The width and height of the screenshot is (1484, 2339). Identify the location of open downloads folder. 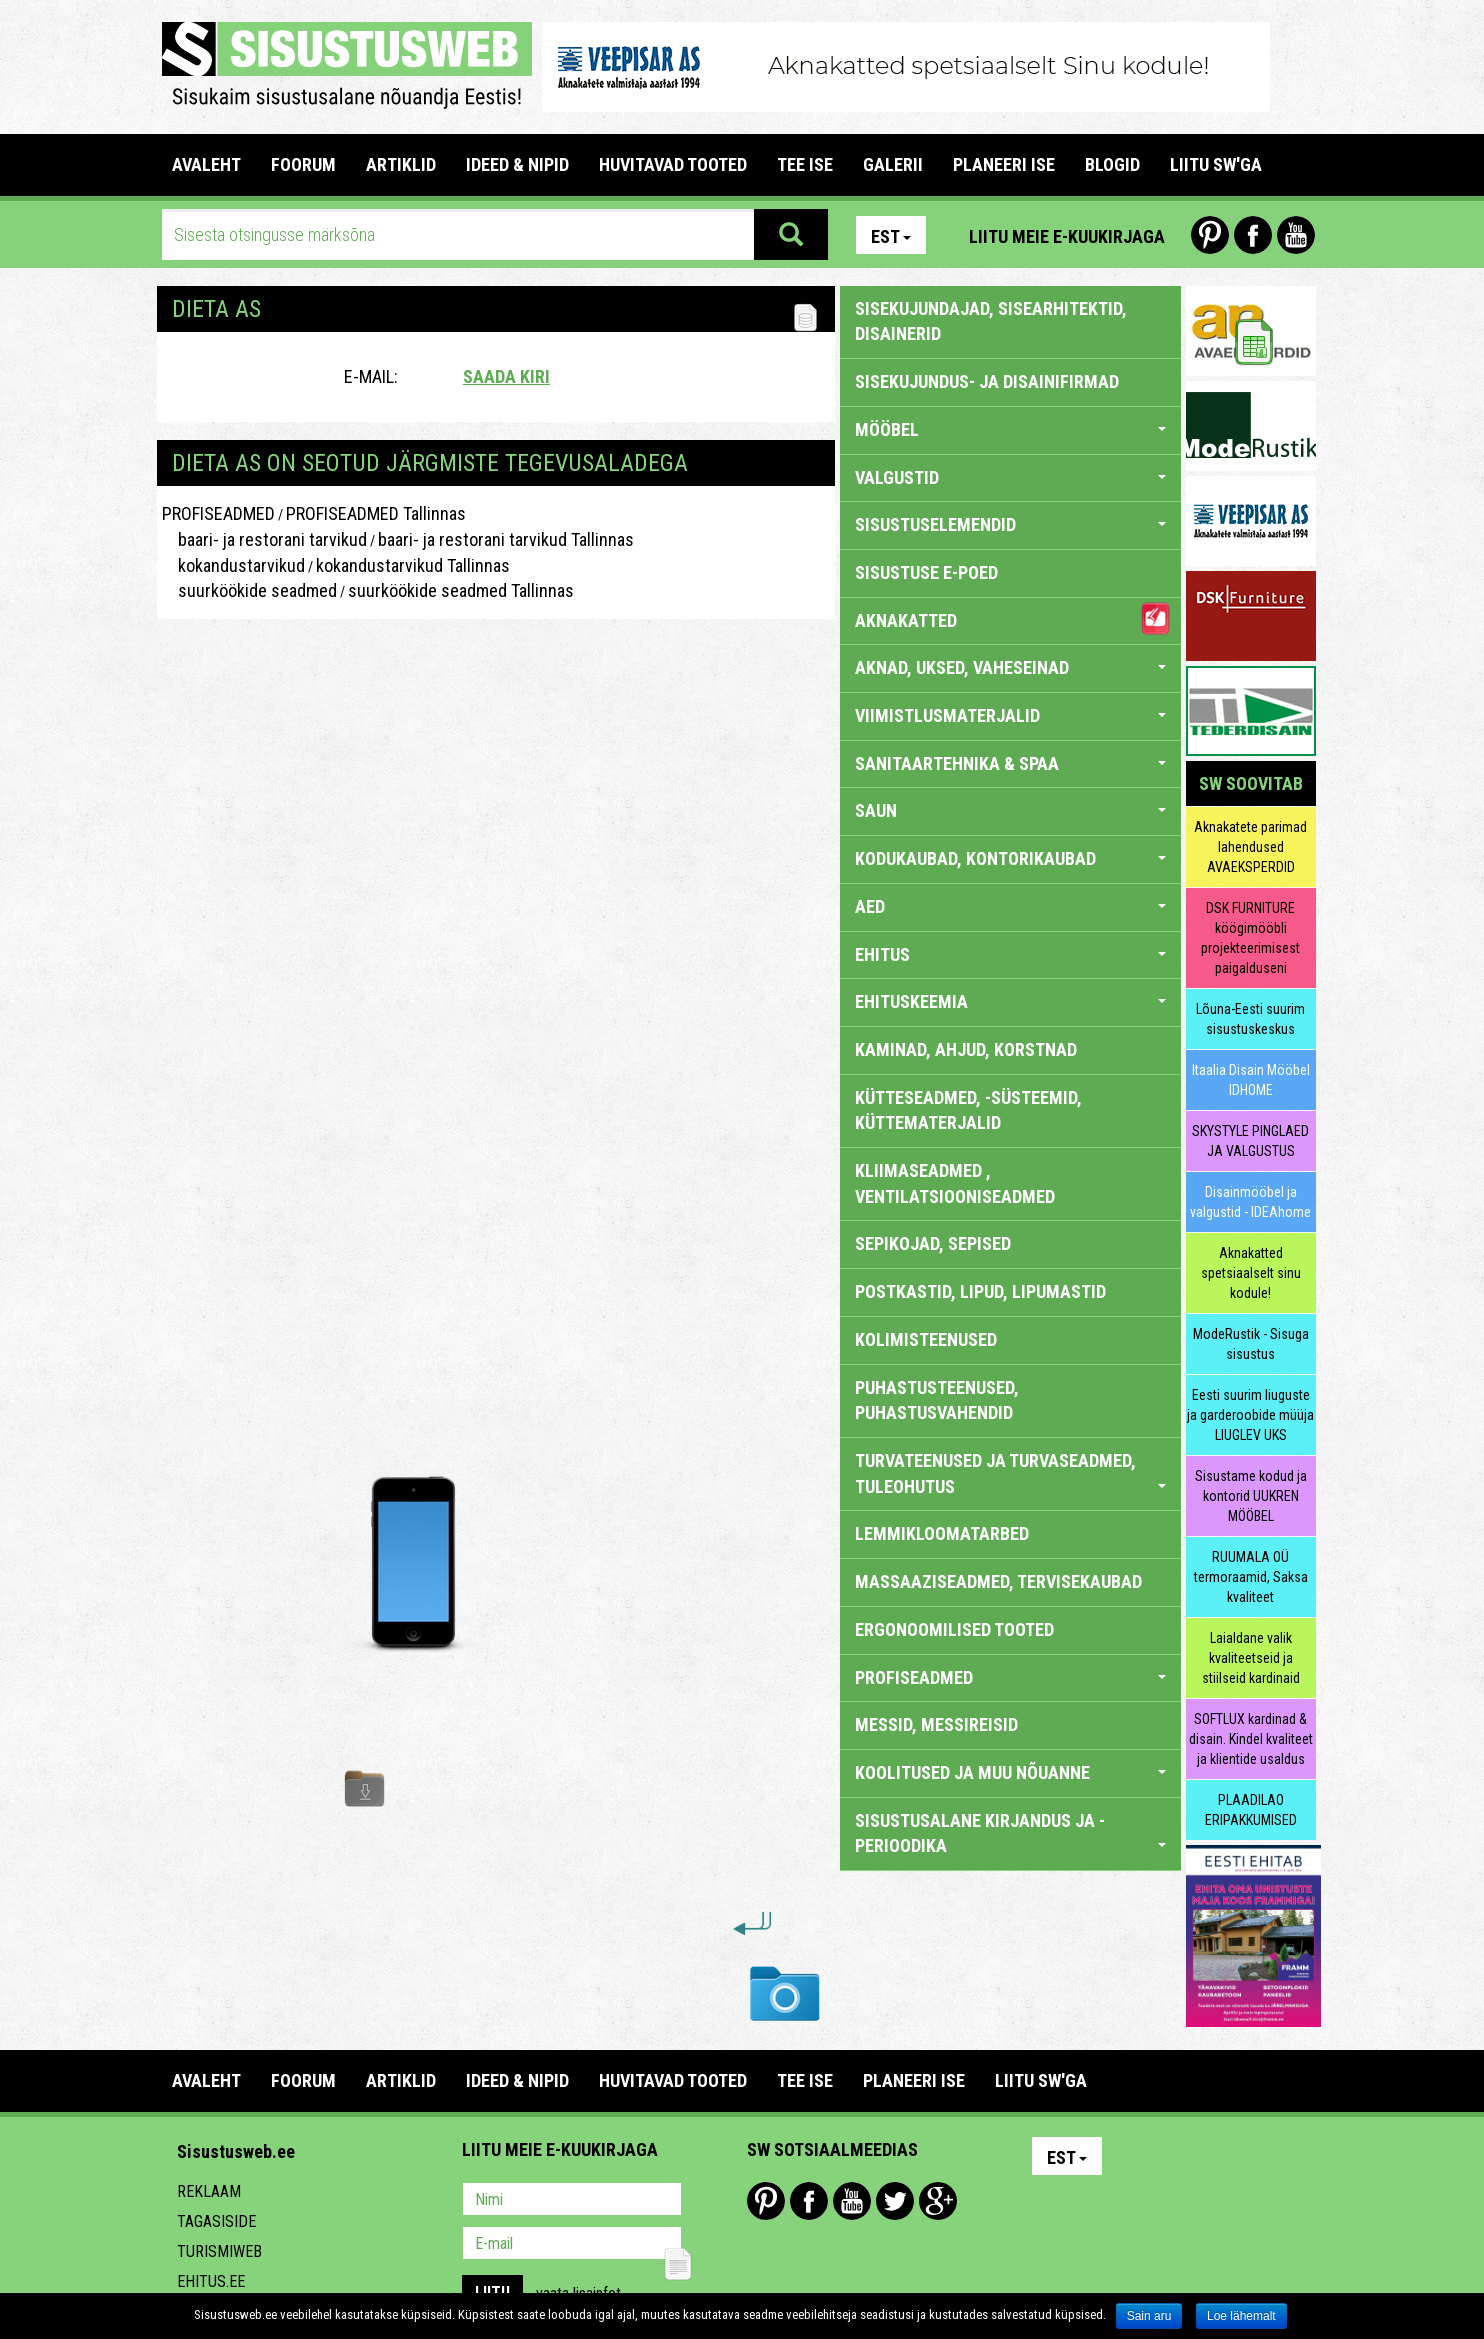
(364, 1788).